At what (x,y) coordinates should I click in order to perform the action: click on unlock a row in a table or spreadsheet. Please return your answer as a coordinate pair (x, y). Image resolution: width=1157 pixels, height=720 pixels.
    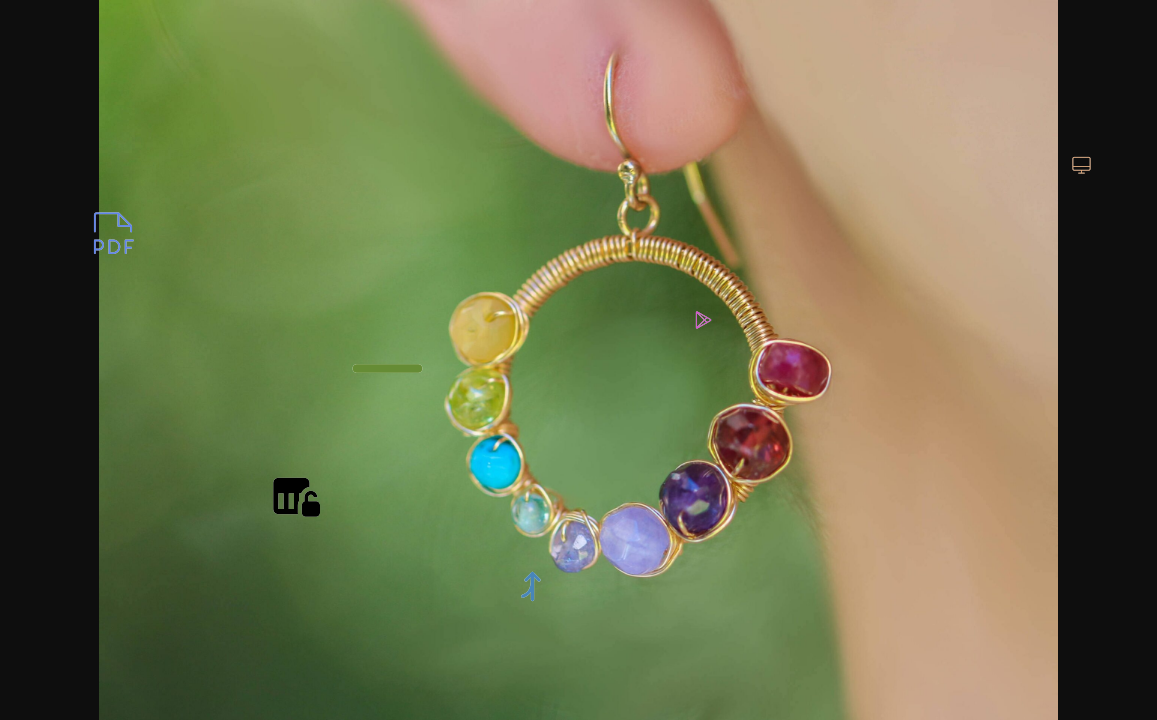
    Looking at the image, I should click on (294, 496).